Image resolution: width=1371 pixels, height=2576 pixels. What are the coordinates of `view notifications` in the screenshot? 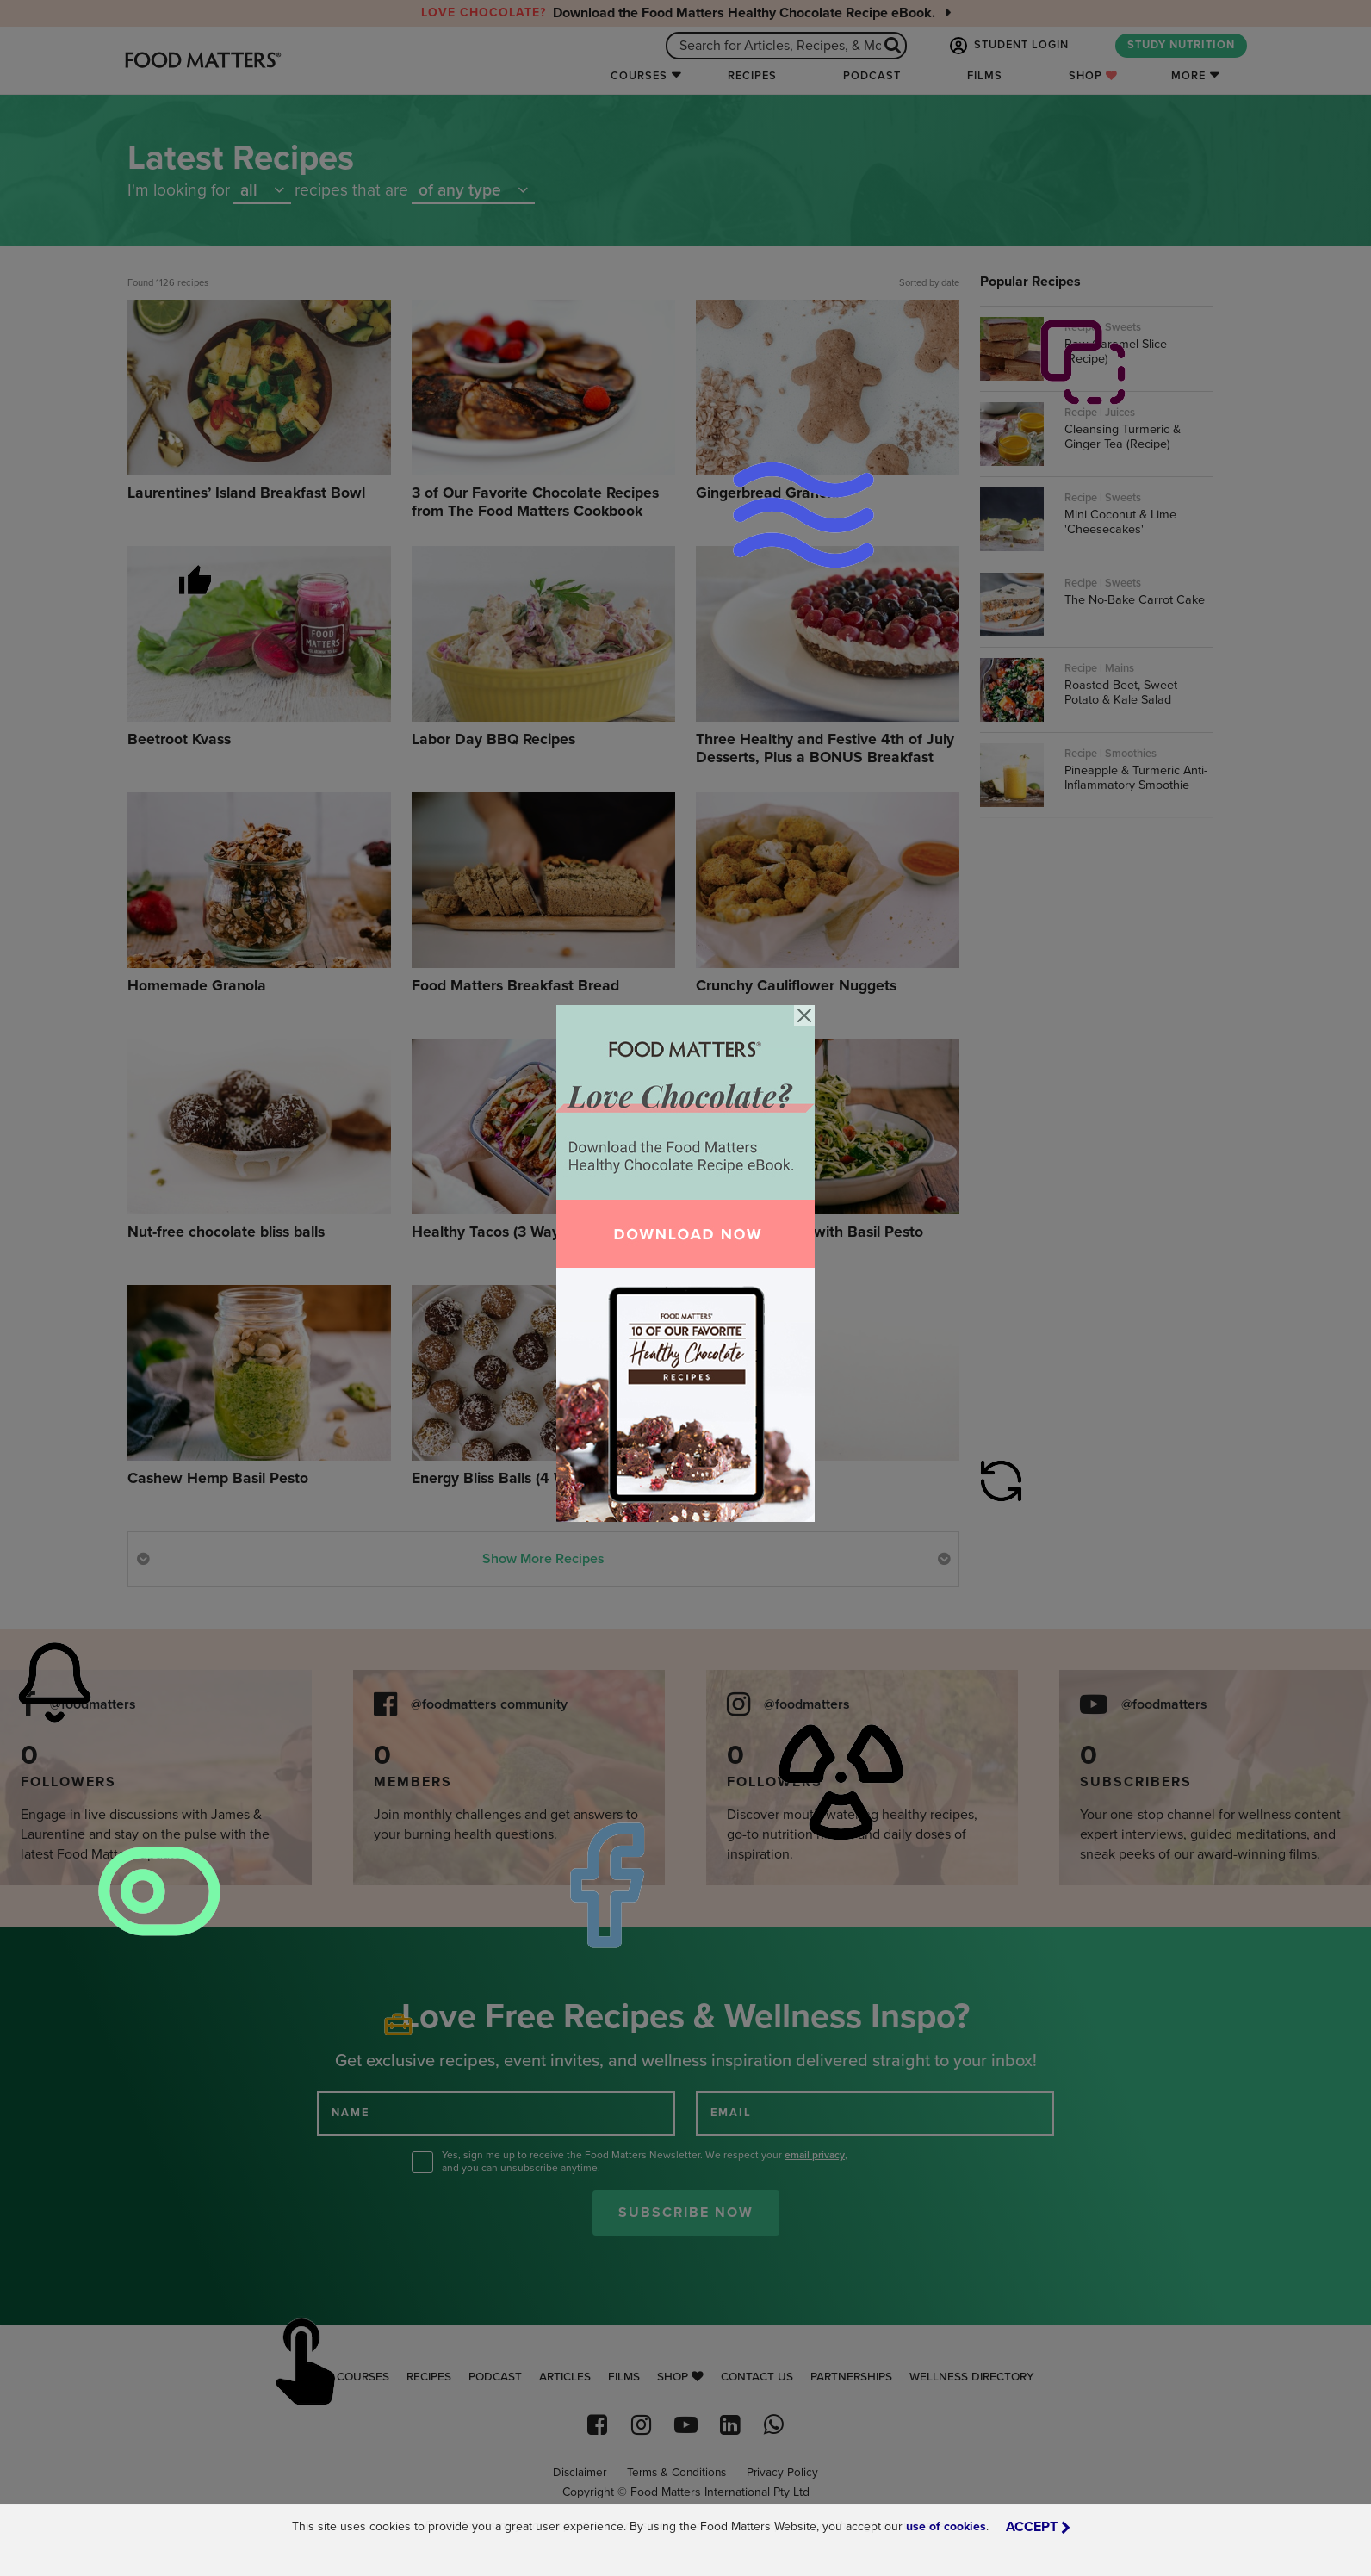 It's located at (54, 1682).